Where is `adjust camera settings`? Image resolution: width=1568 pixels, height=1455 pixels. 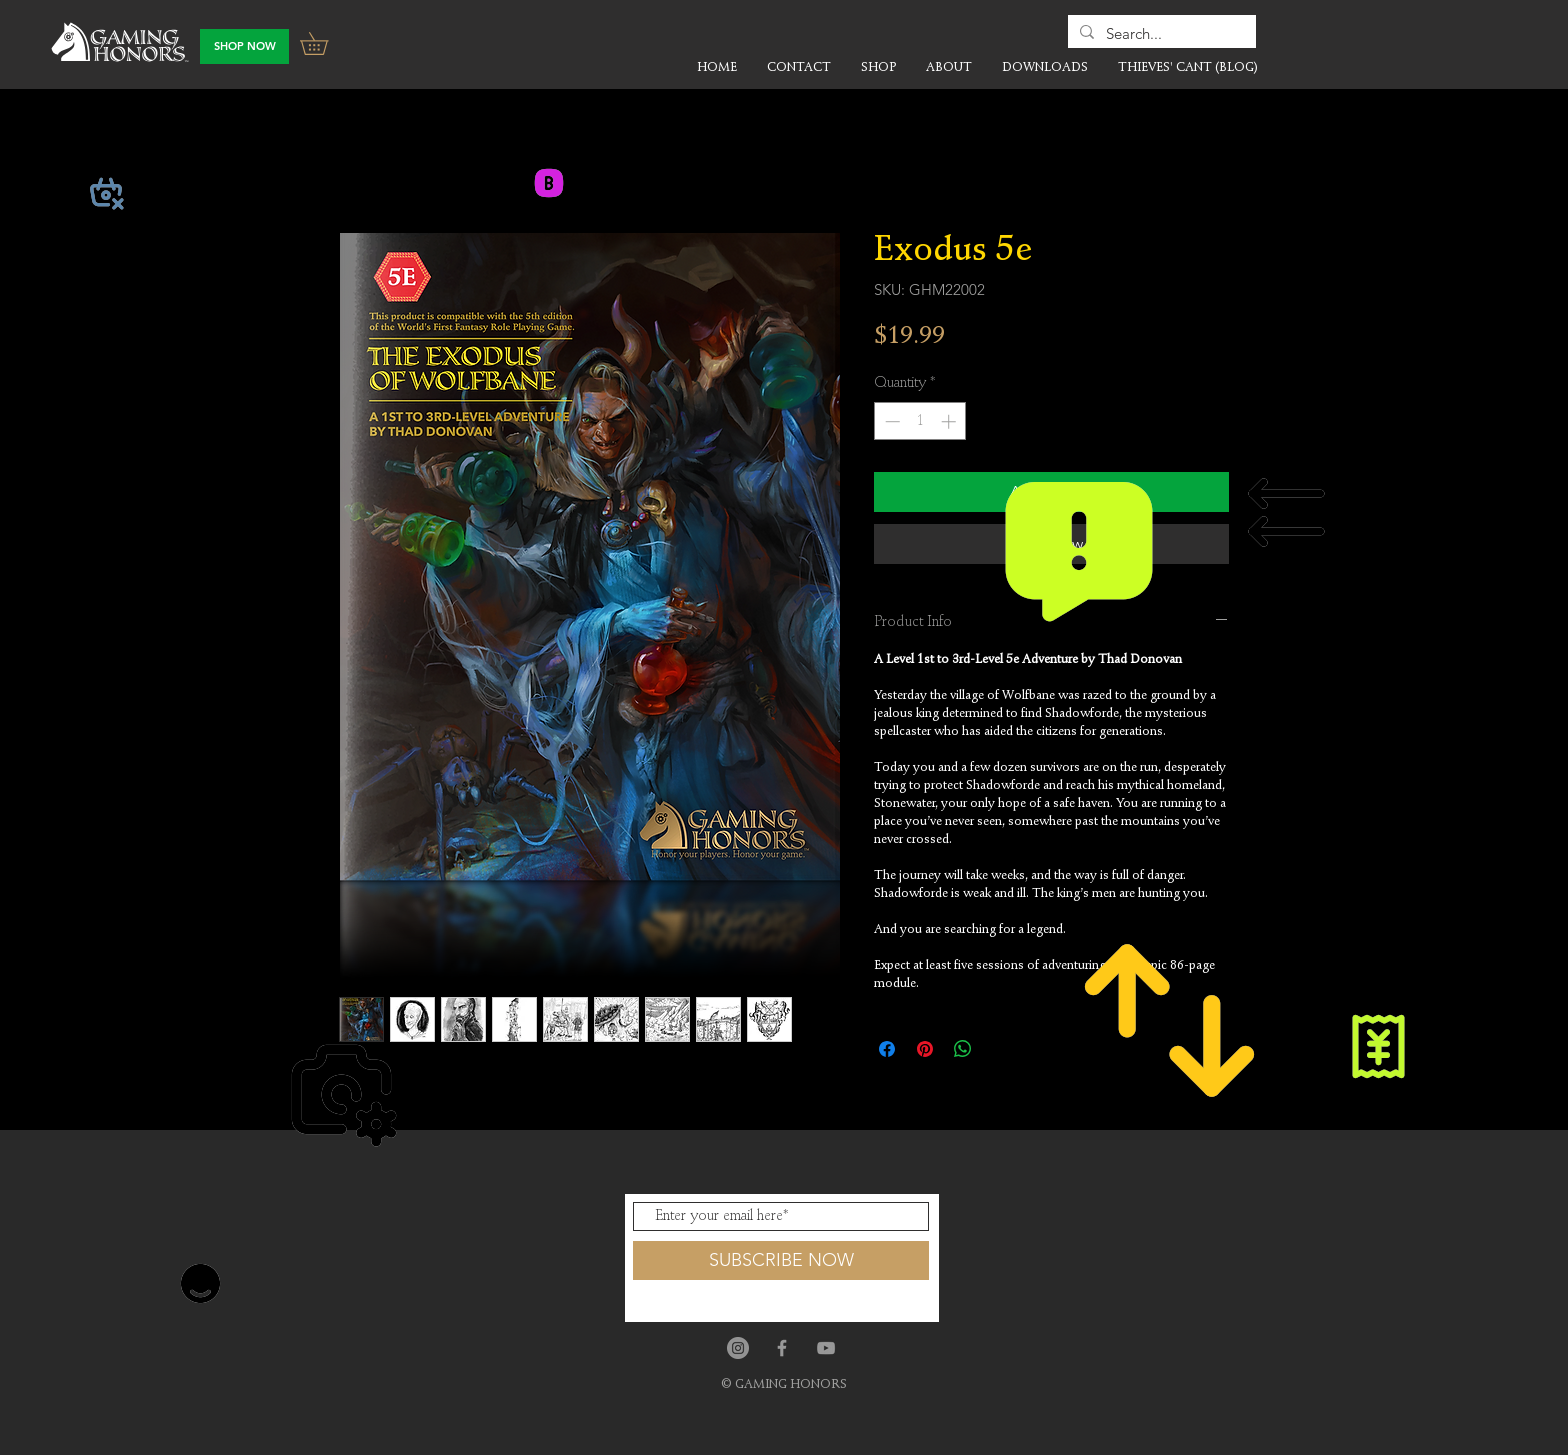 adjust camera settings is located at coordinates (341, 1089).